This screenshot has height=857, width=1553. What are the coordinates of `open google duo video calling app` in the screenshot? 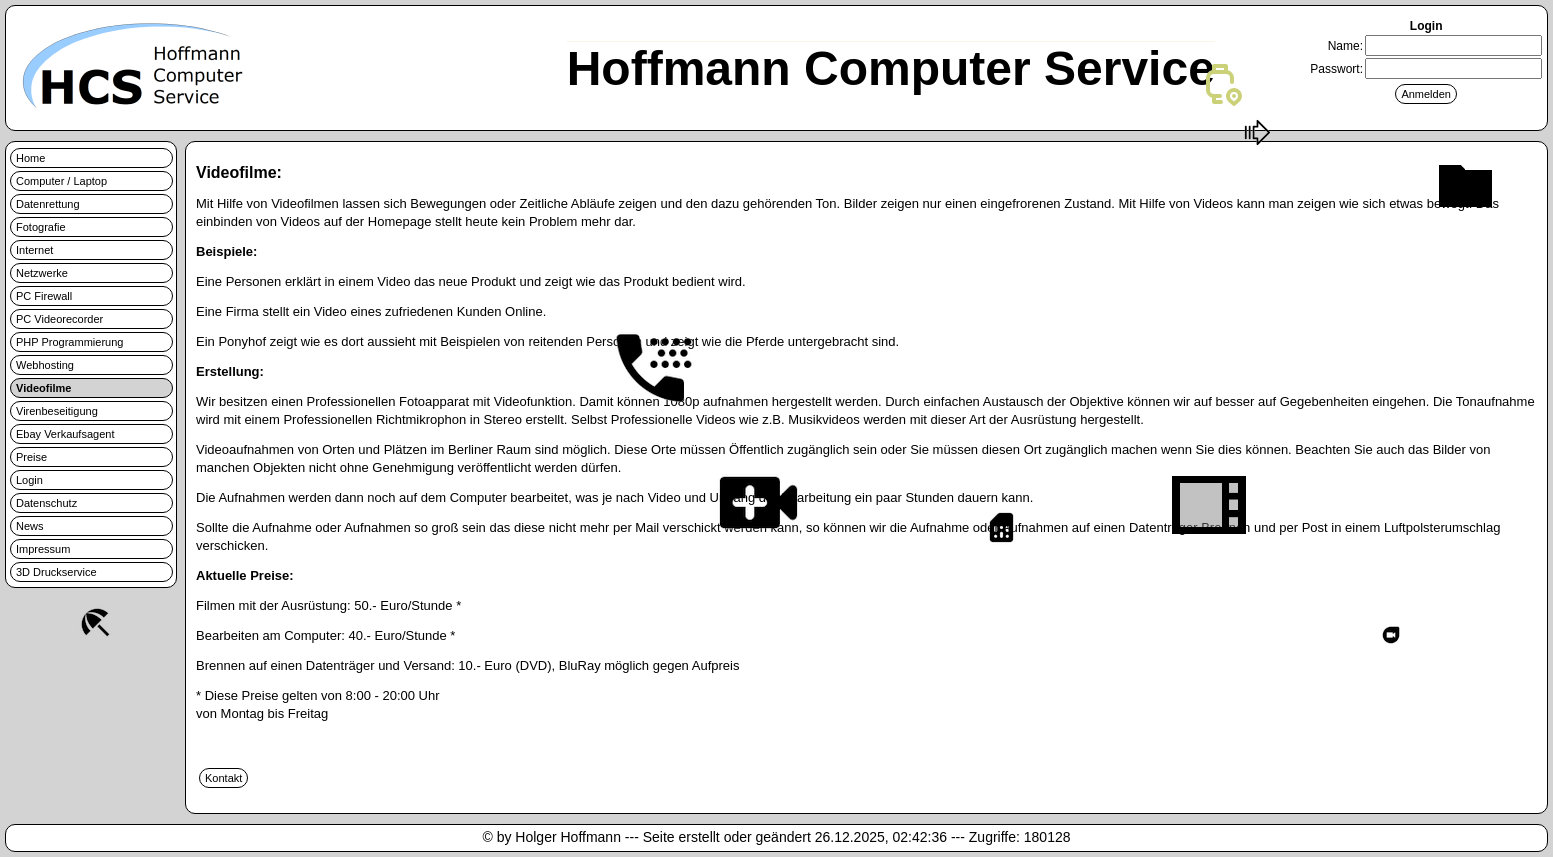 It's located at (1391, 635).